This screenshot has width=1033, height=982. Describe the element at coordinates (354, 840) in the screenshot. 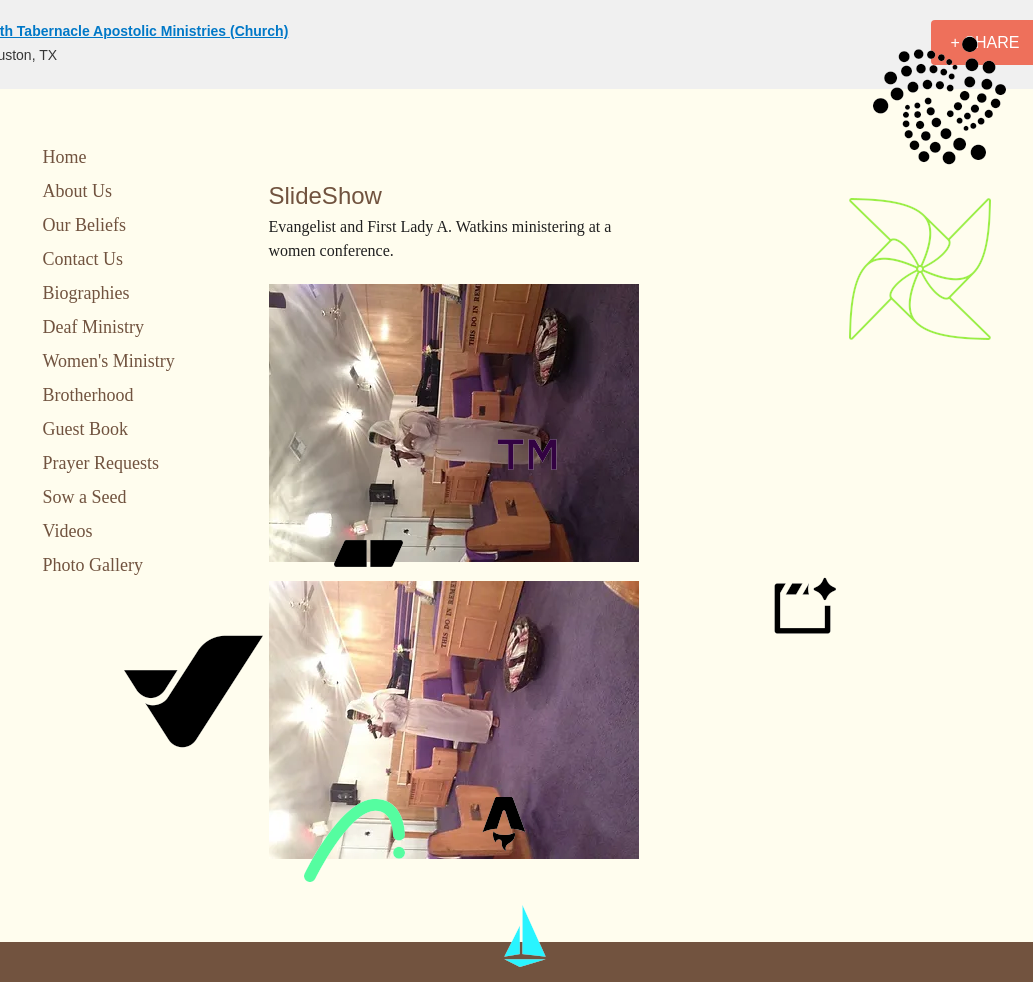

I see `open archicad application` at that location.